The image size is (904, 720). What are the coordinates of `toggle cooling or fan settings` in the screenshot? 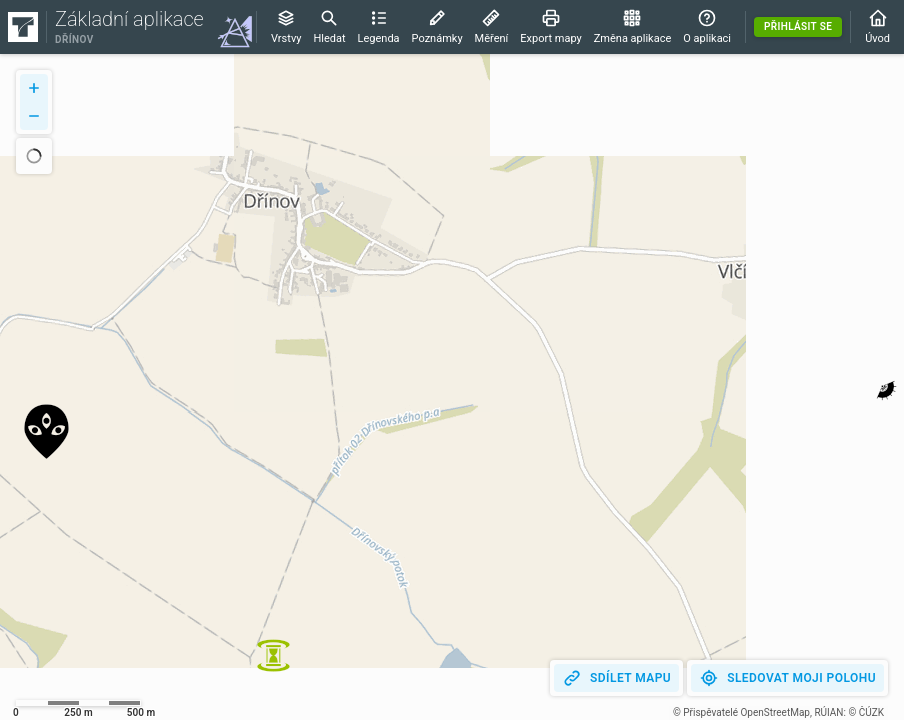 It's located at (886, 390).